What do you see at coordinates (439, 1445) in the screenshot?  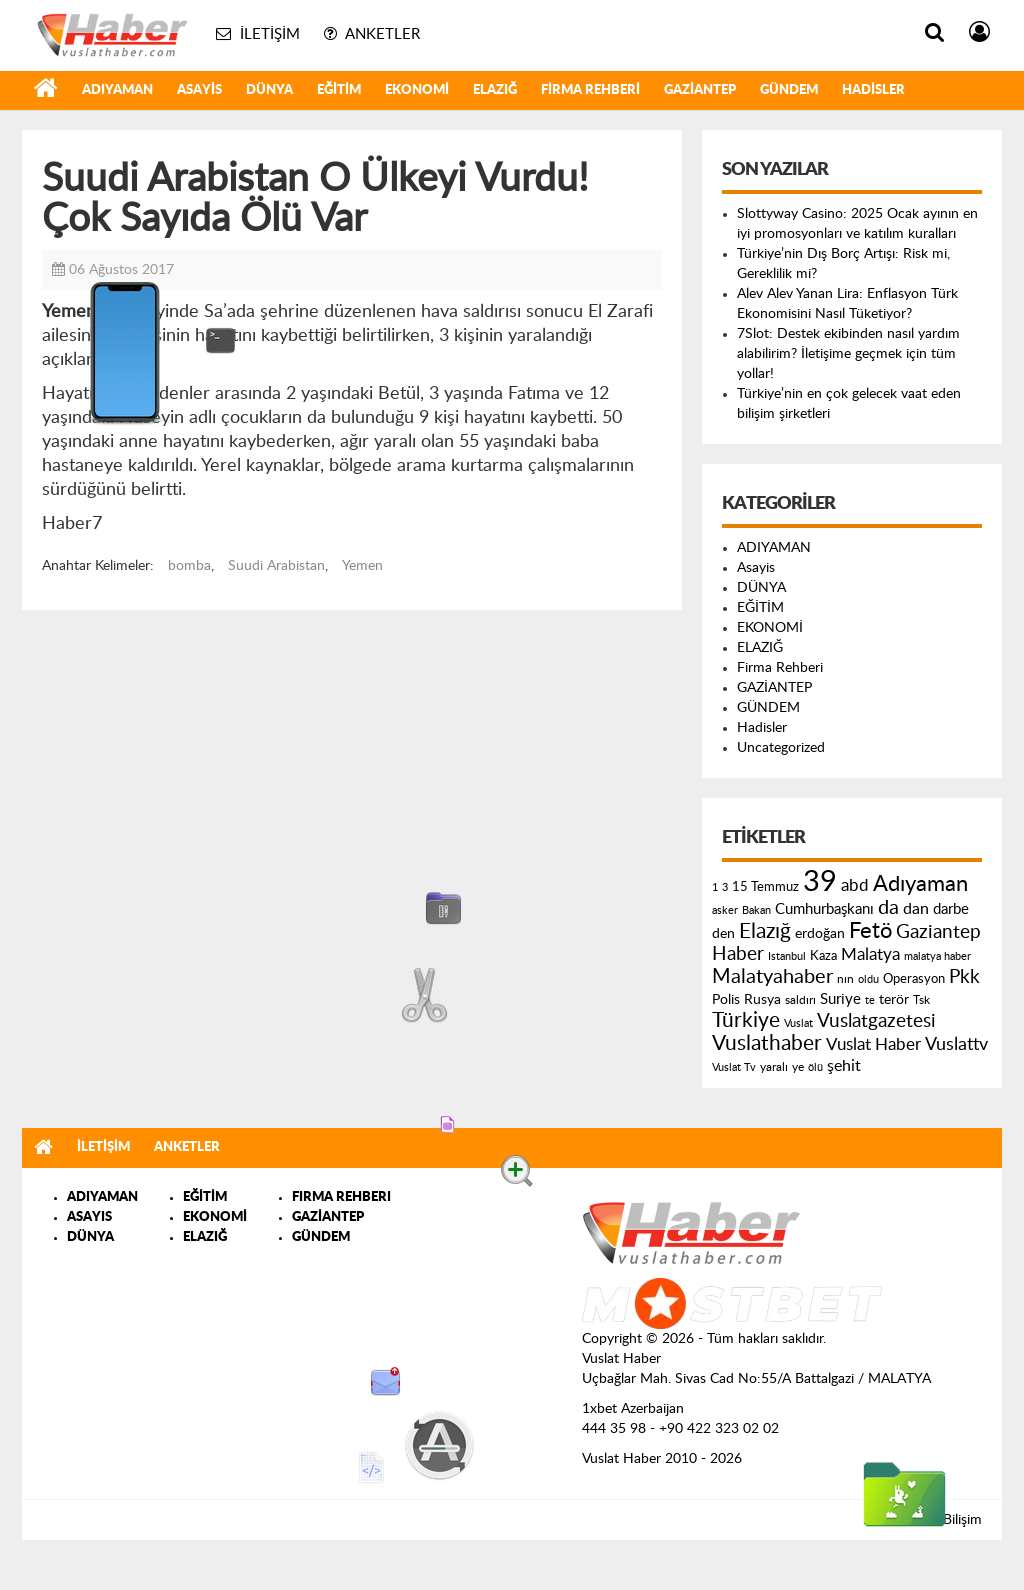 I see `open the software update manager` at bounding box center [439, 1445].